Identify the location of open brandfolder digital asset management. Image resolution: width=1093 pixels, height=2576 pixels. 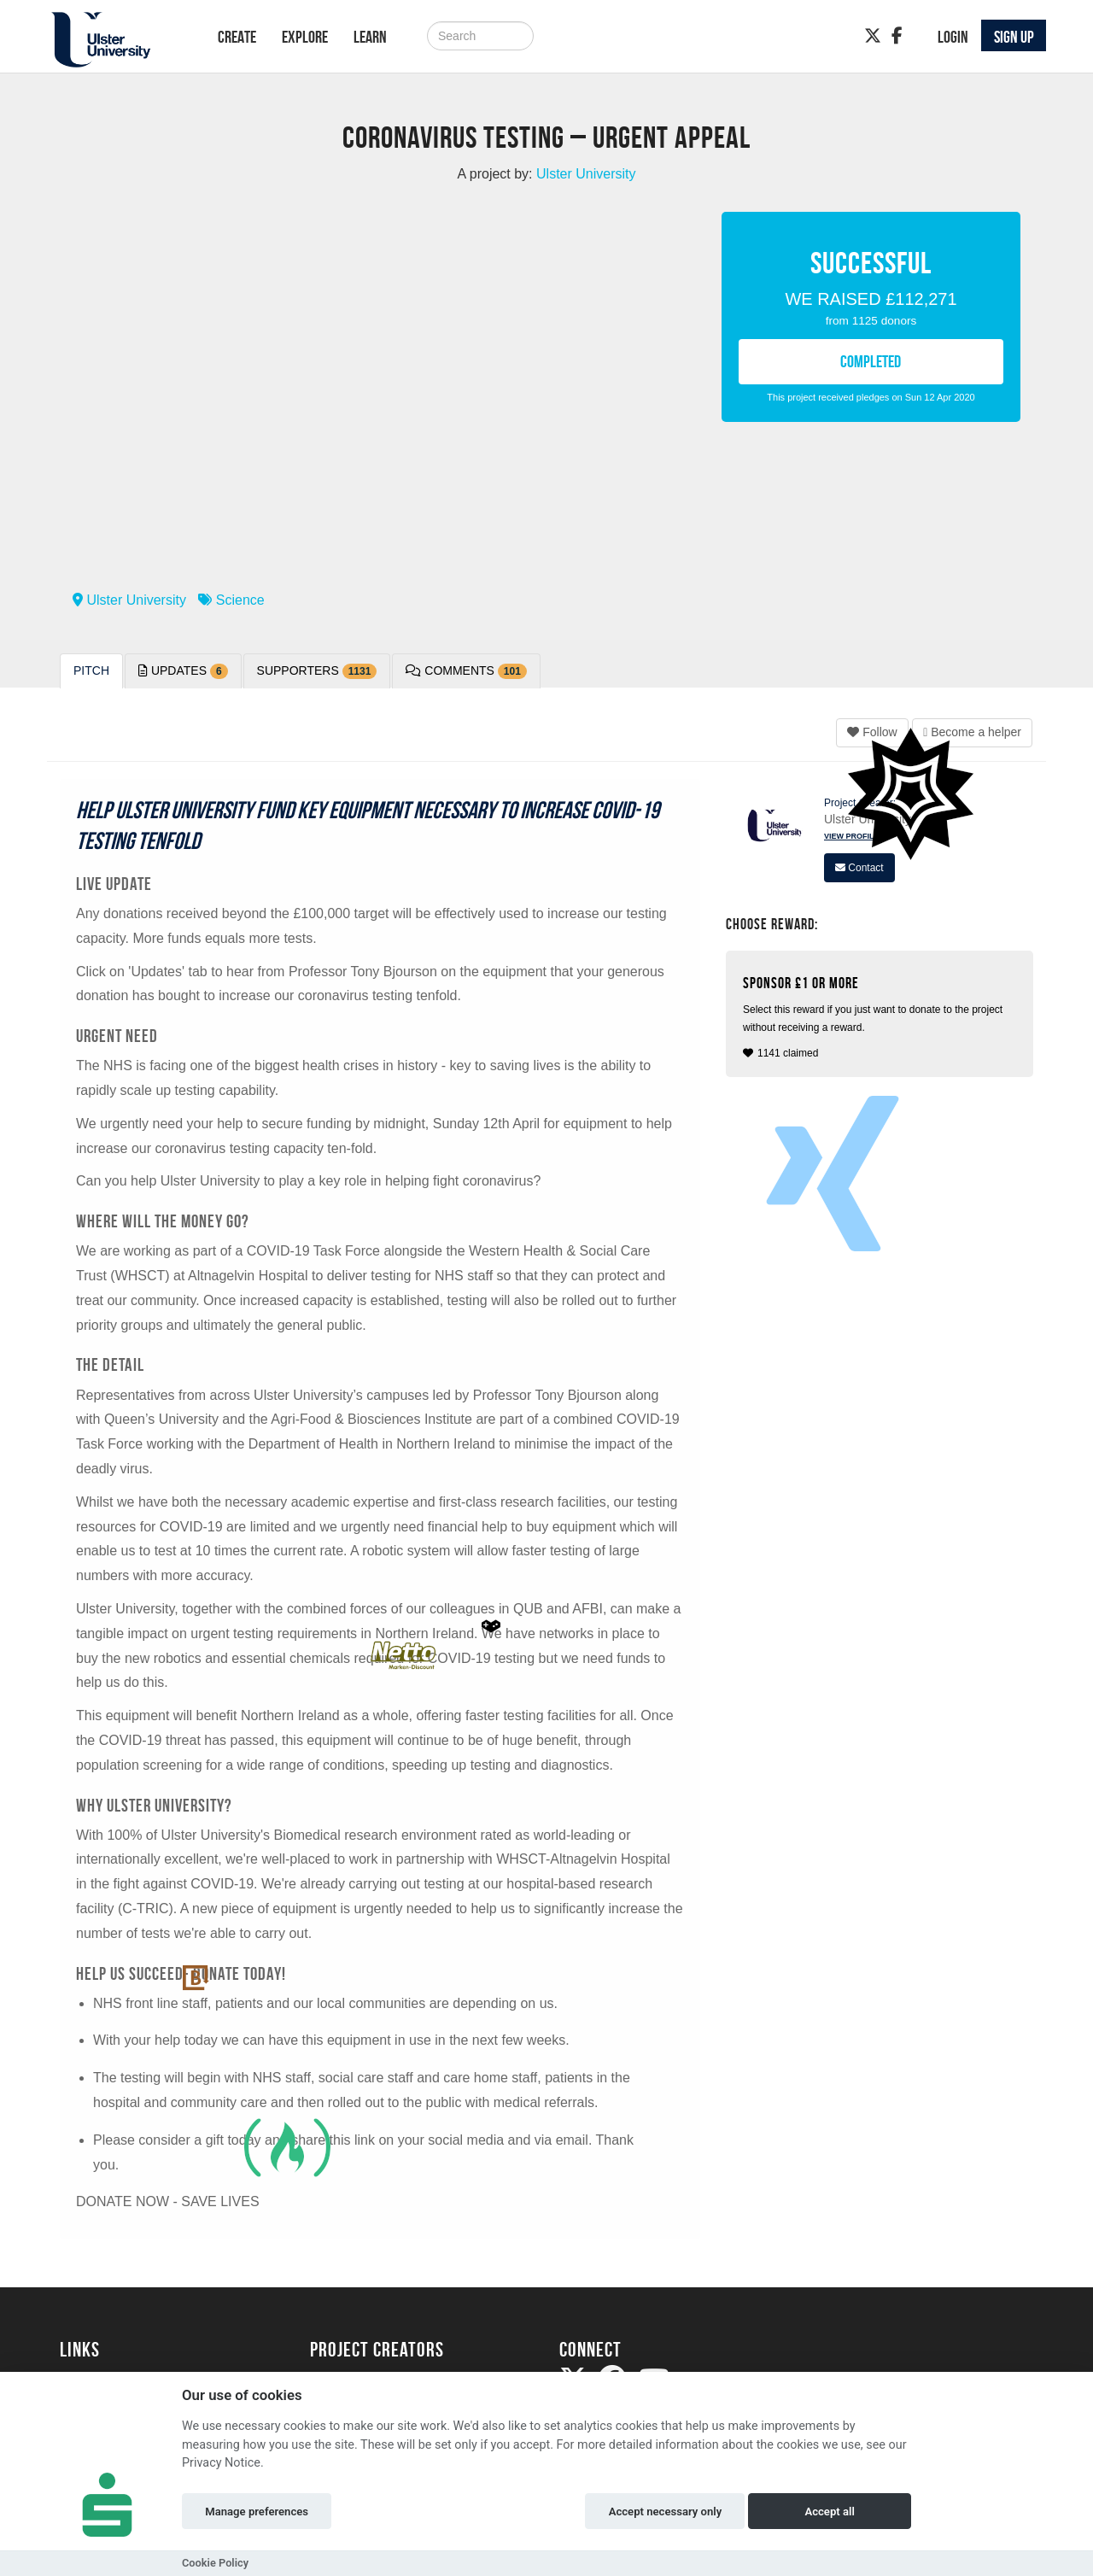
(196, 1977).